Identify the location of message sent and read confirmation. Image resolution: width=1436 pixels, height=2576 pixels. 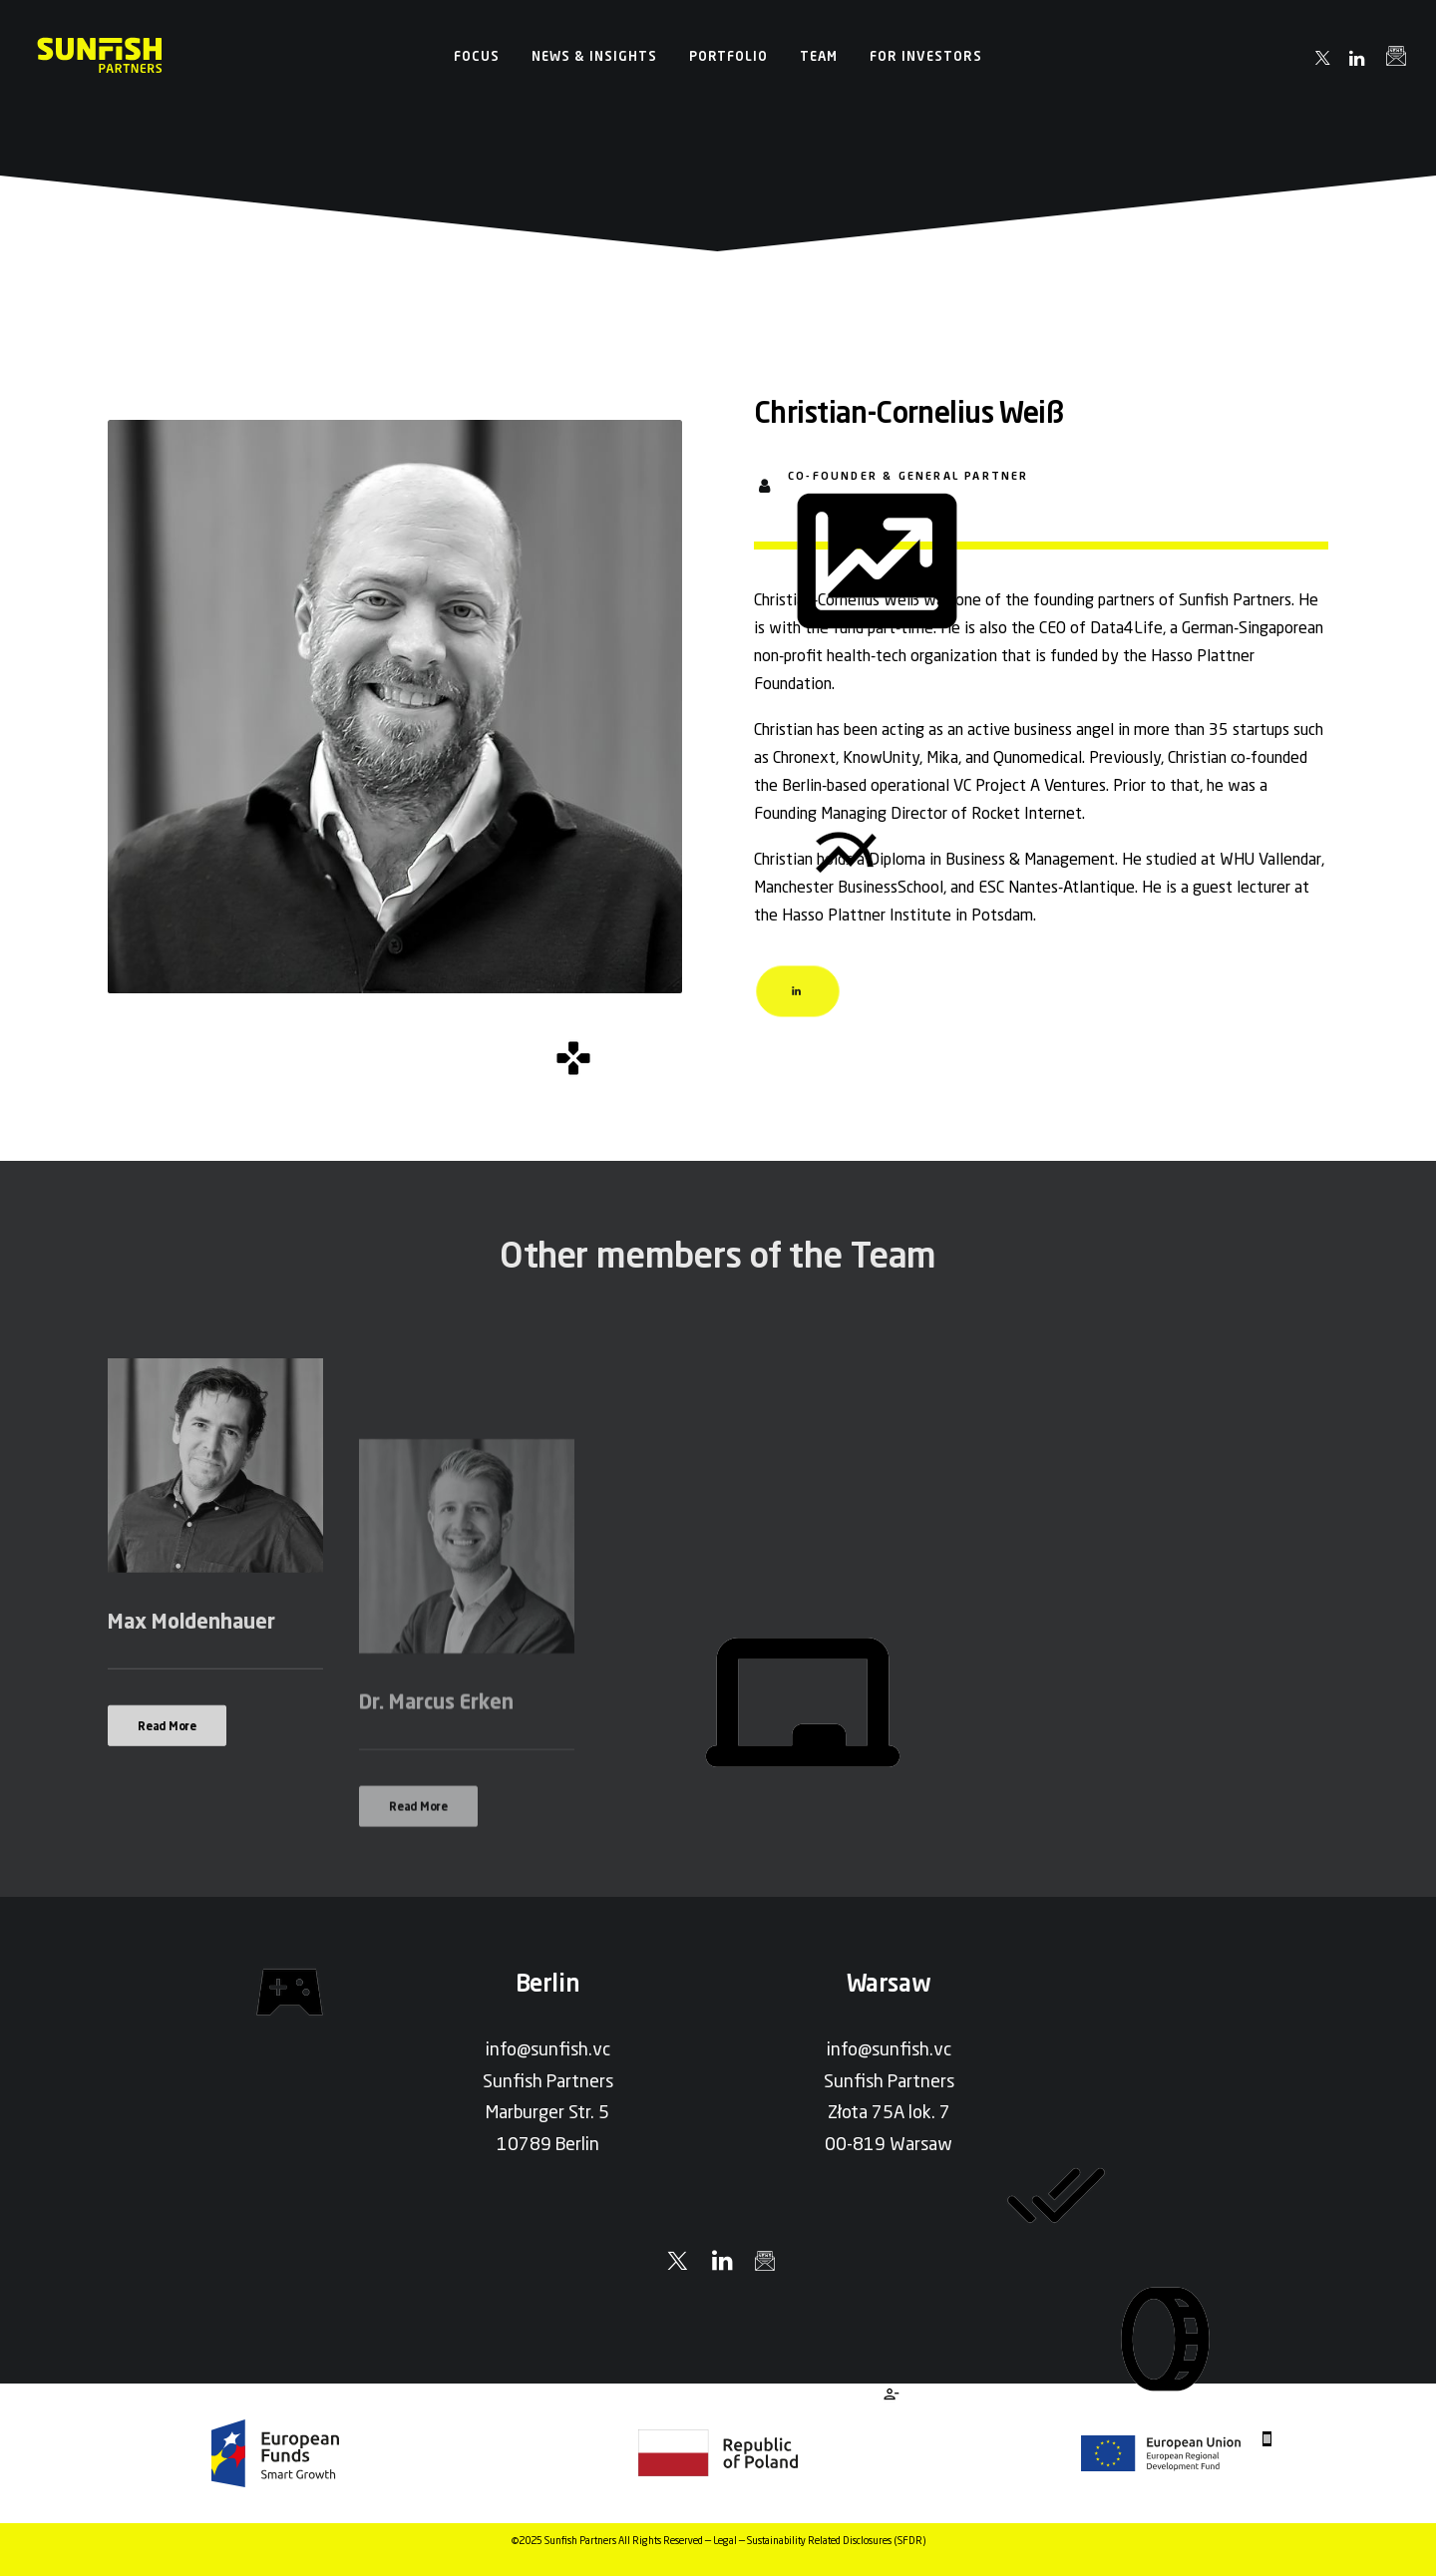
(1056, 2194).